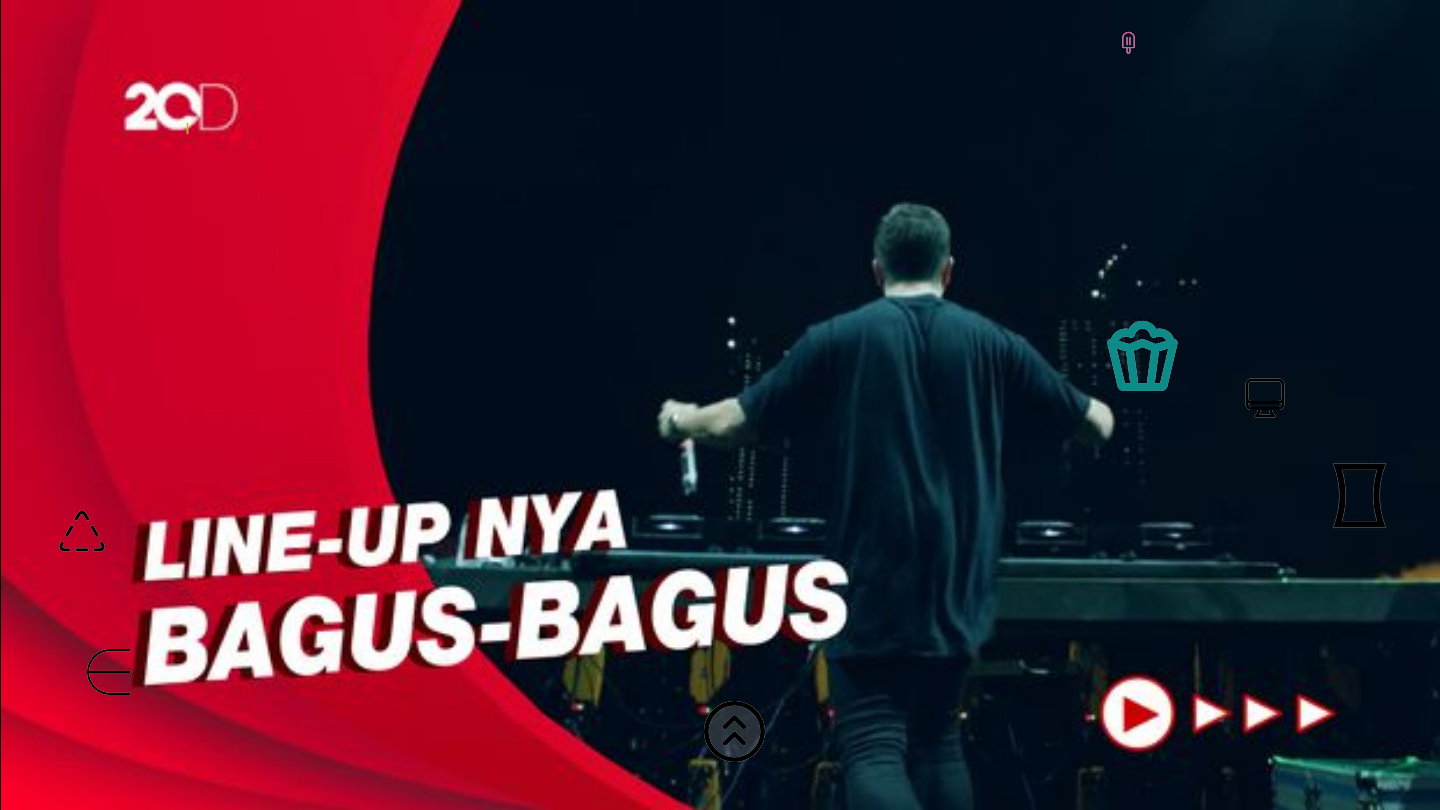 This screenshot has width=1440, height=810. Describe the element at coordinates (734, 731) in the screenshot. I see `scroll to top of page` at that location.